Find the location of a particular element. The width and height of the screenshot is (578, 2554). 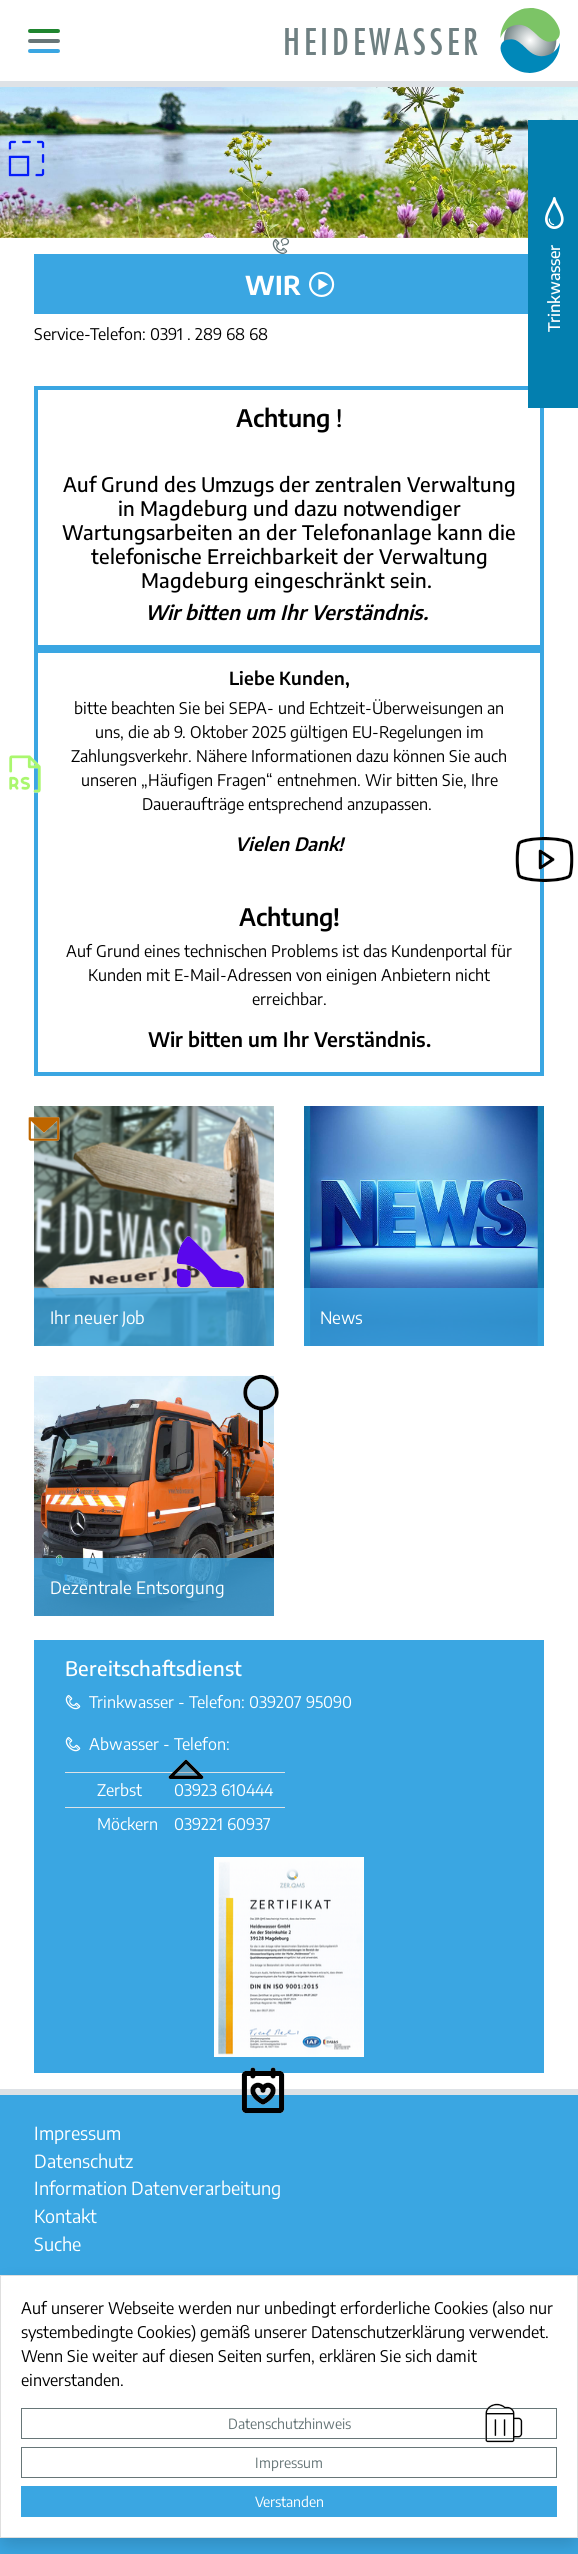

a Rust source code file is located at coordinates (25, 774).